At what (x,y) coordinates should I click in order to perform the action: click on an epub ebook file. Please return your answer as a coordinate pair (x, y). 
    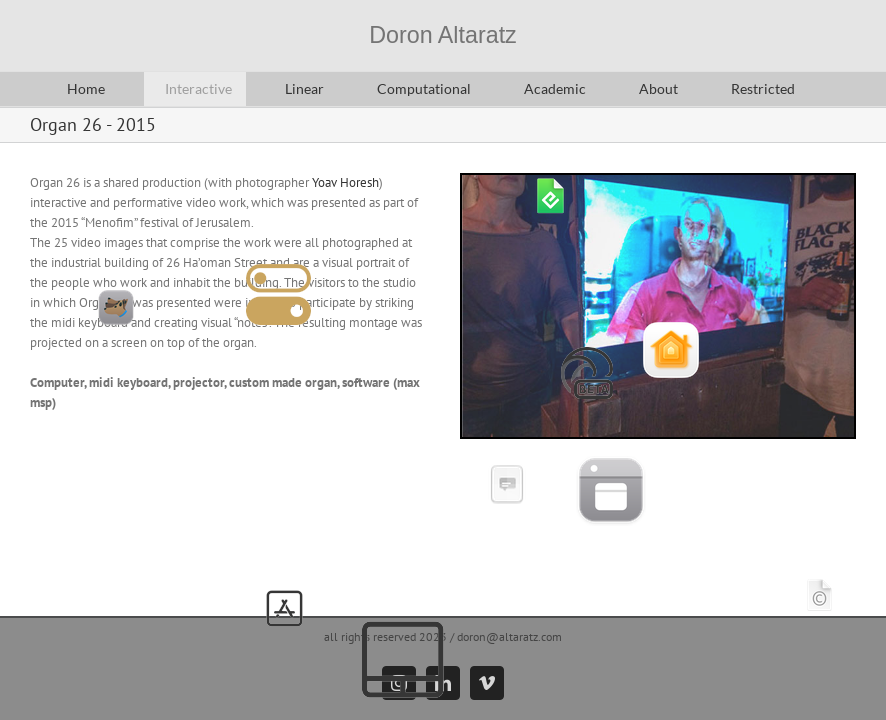
    Looking at the image, I should click on (550, 196).